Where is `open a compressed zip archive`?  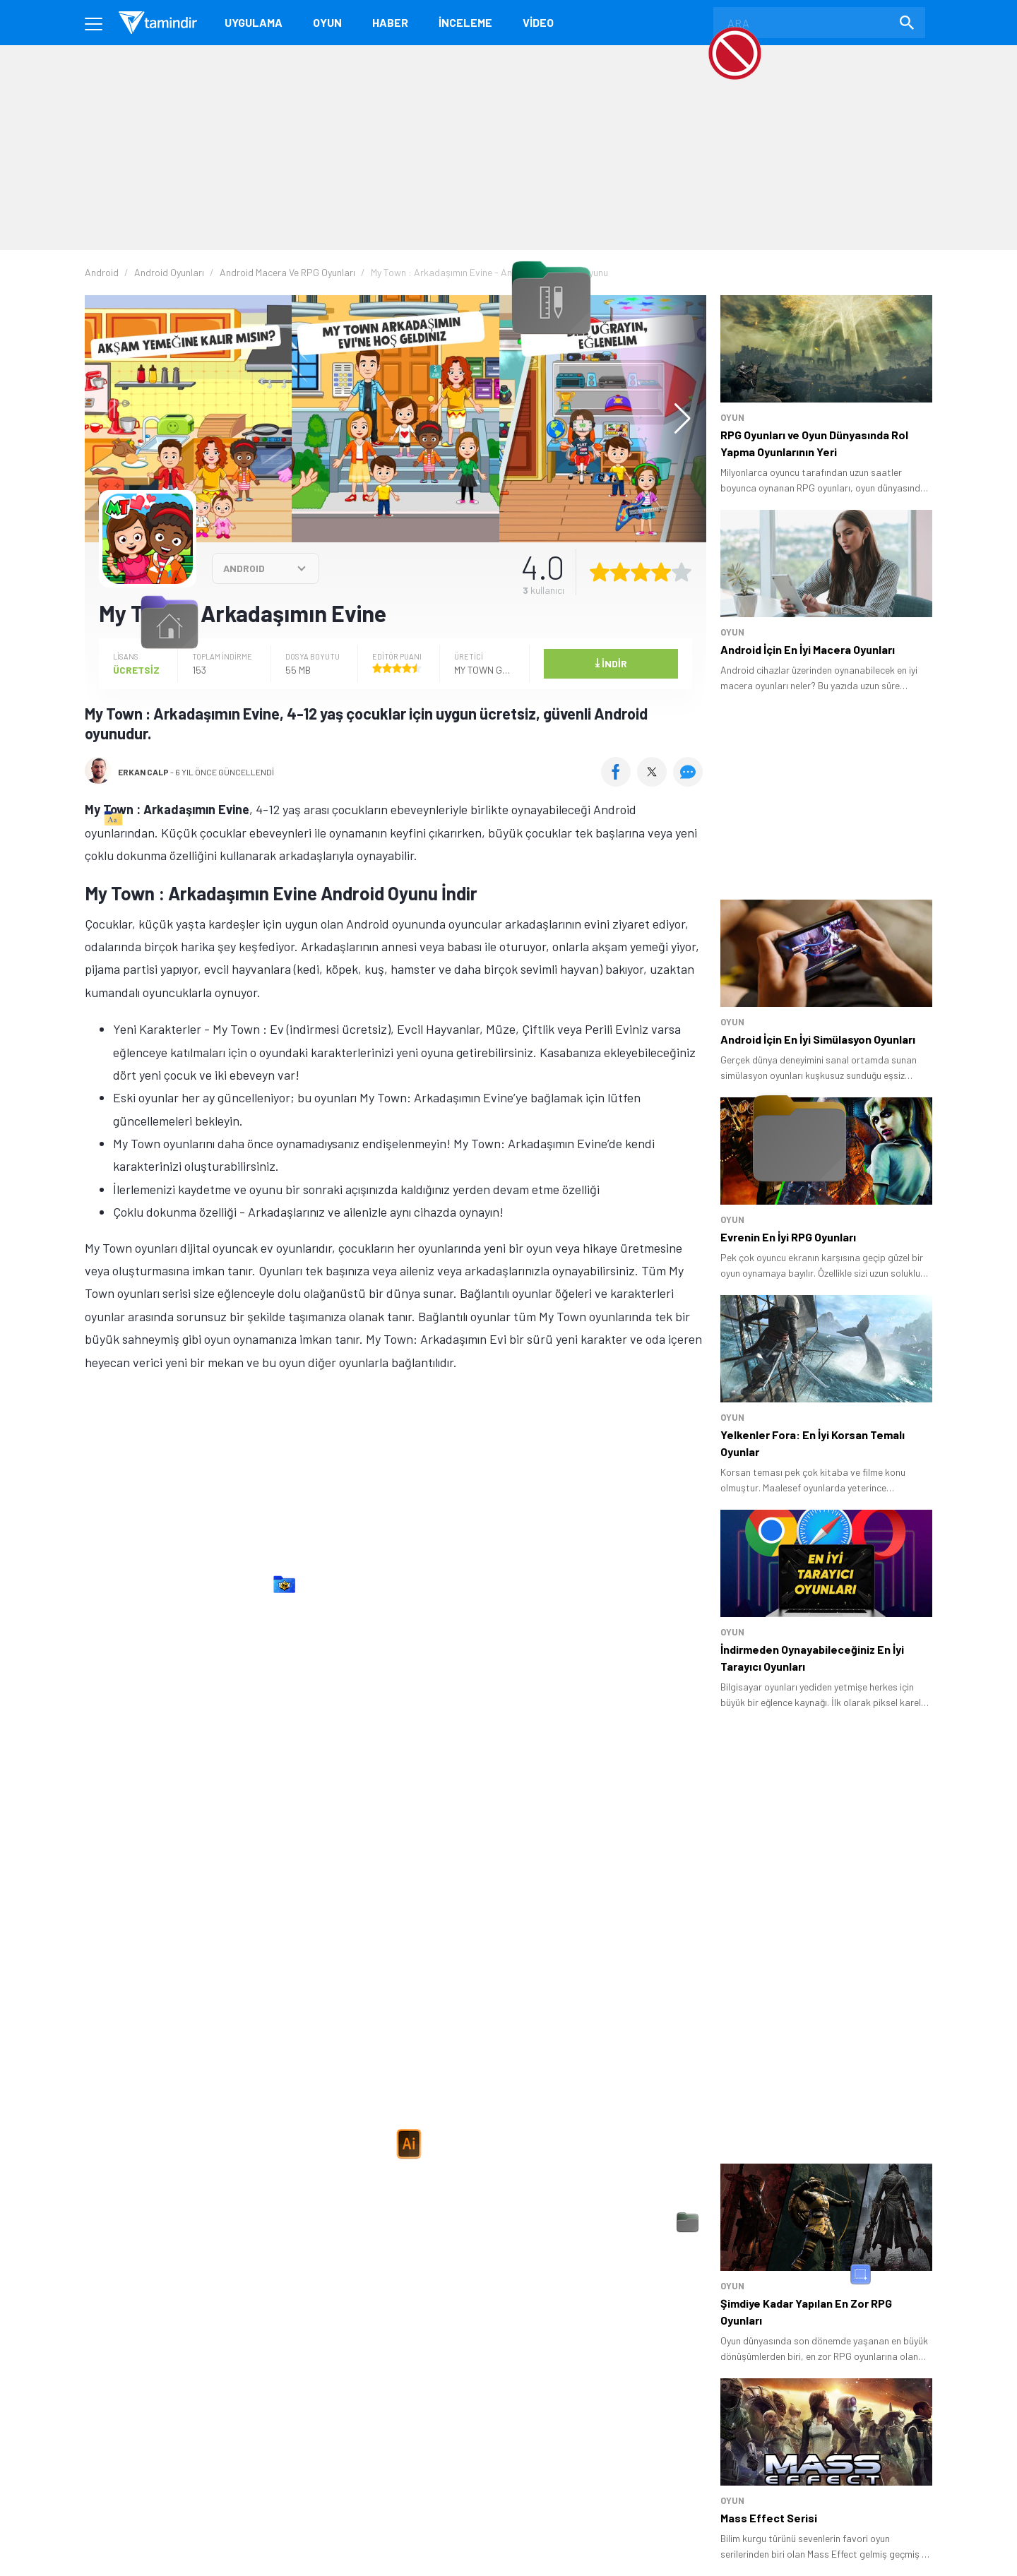
open a compressed zip archive is located at coordinates (435, 371).